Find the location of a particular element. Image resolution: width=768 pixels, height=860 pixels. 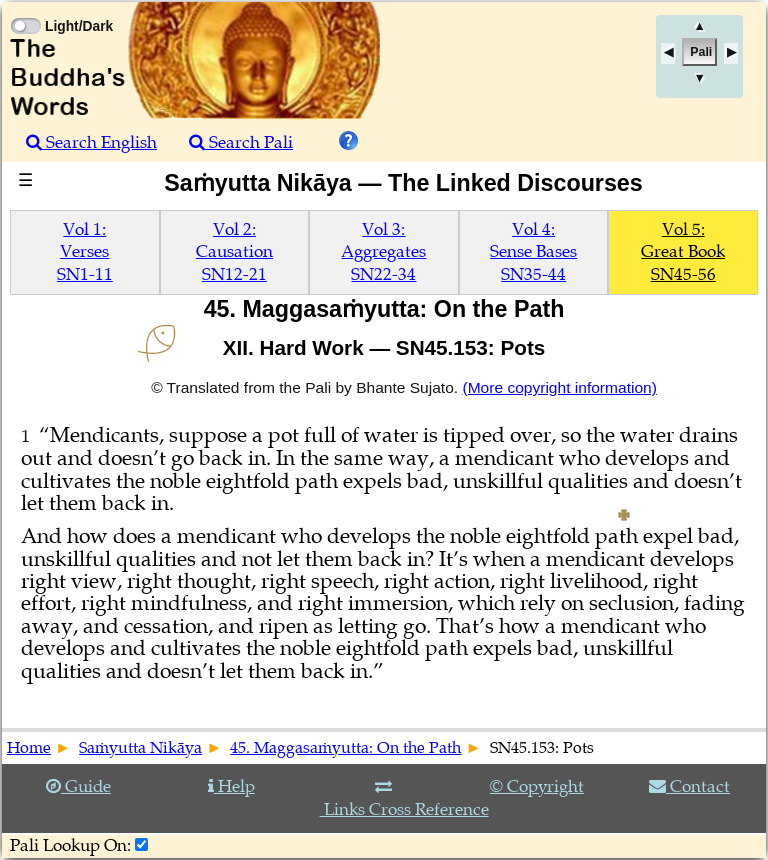

indicates a lucky or bonus reward is located at coordinates (624, 515).